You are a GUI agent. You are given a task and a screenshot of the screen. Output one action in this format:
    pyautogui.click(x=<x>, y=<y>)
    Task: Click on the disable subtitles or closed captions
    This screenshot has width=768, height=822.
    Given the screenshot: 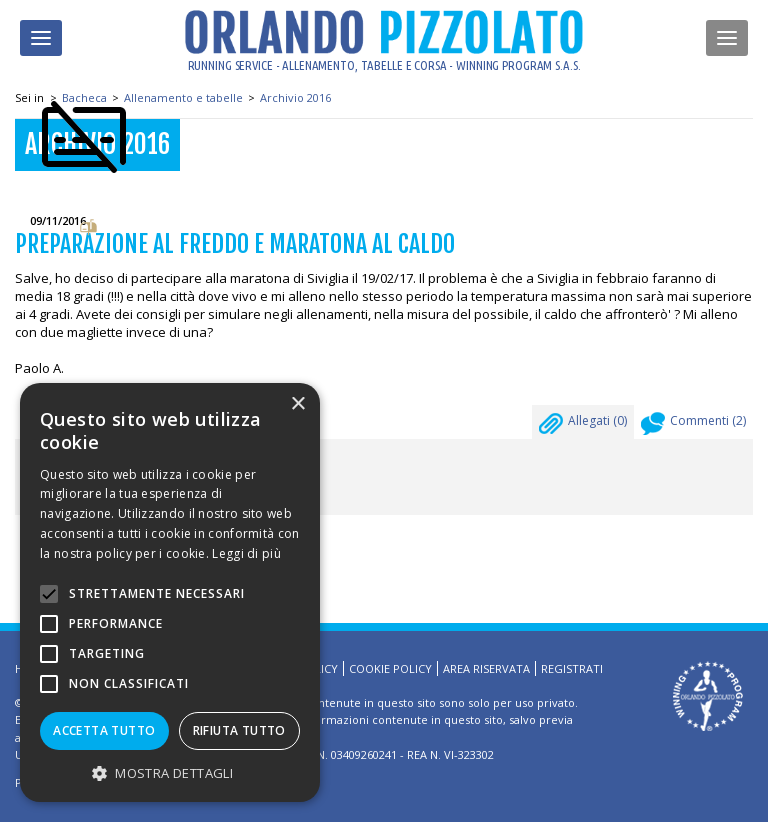 What is the action you would take?
    pyautogui.click(x=84, y=137)
    